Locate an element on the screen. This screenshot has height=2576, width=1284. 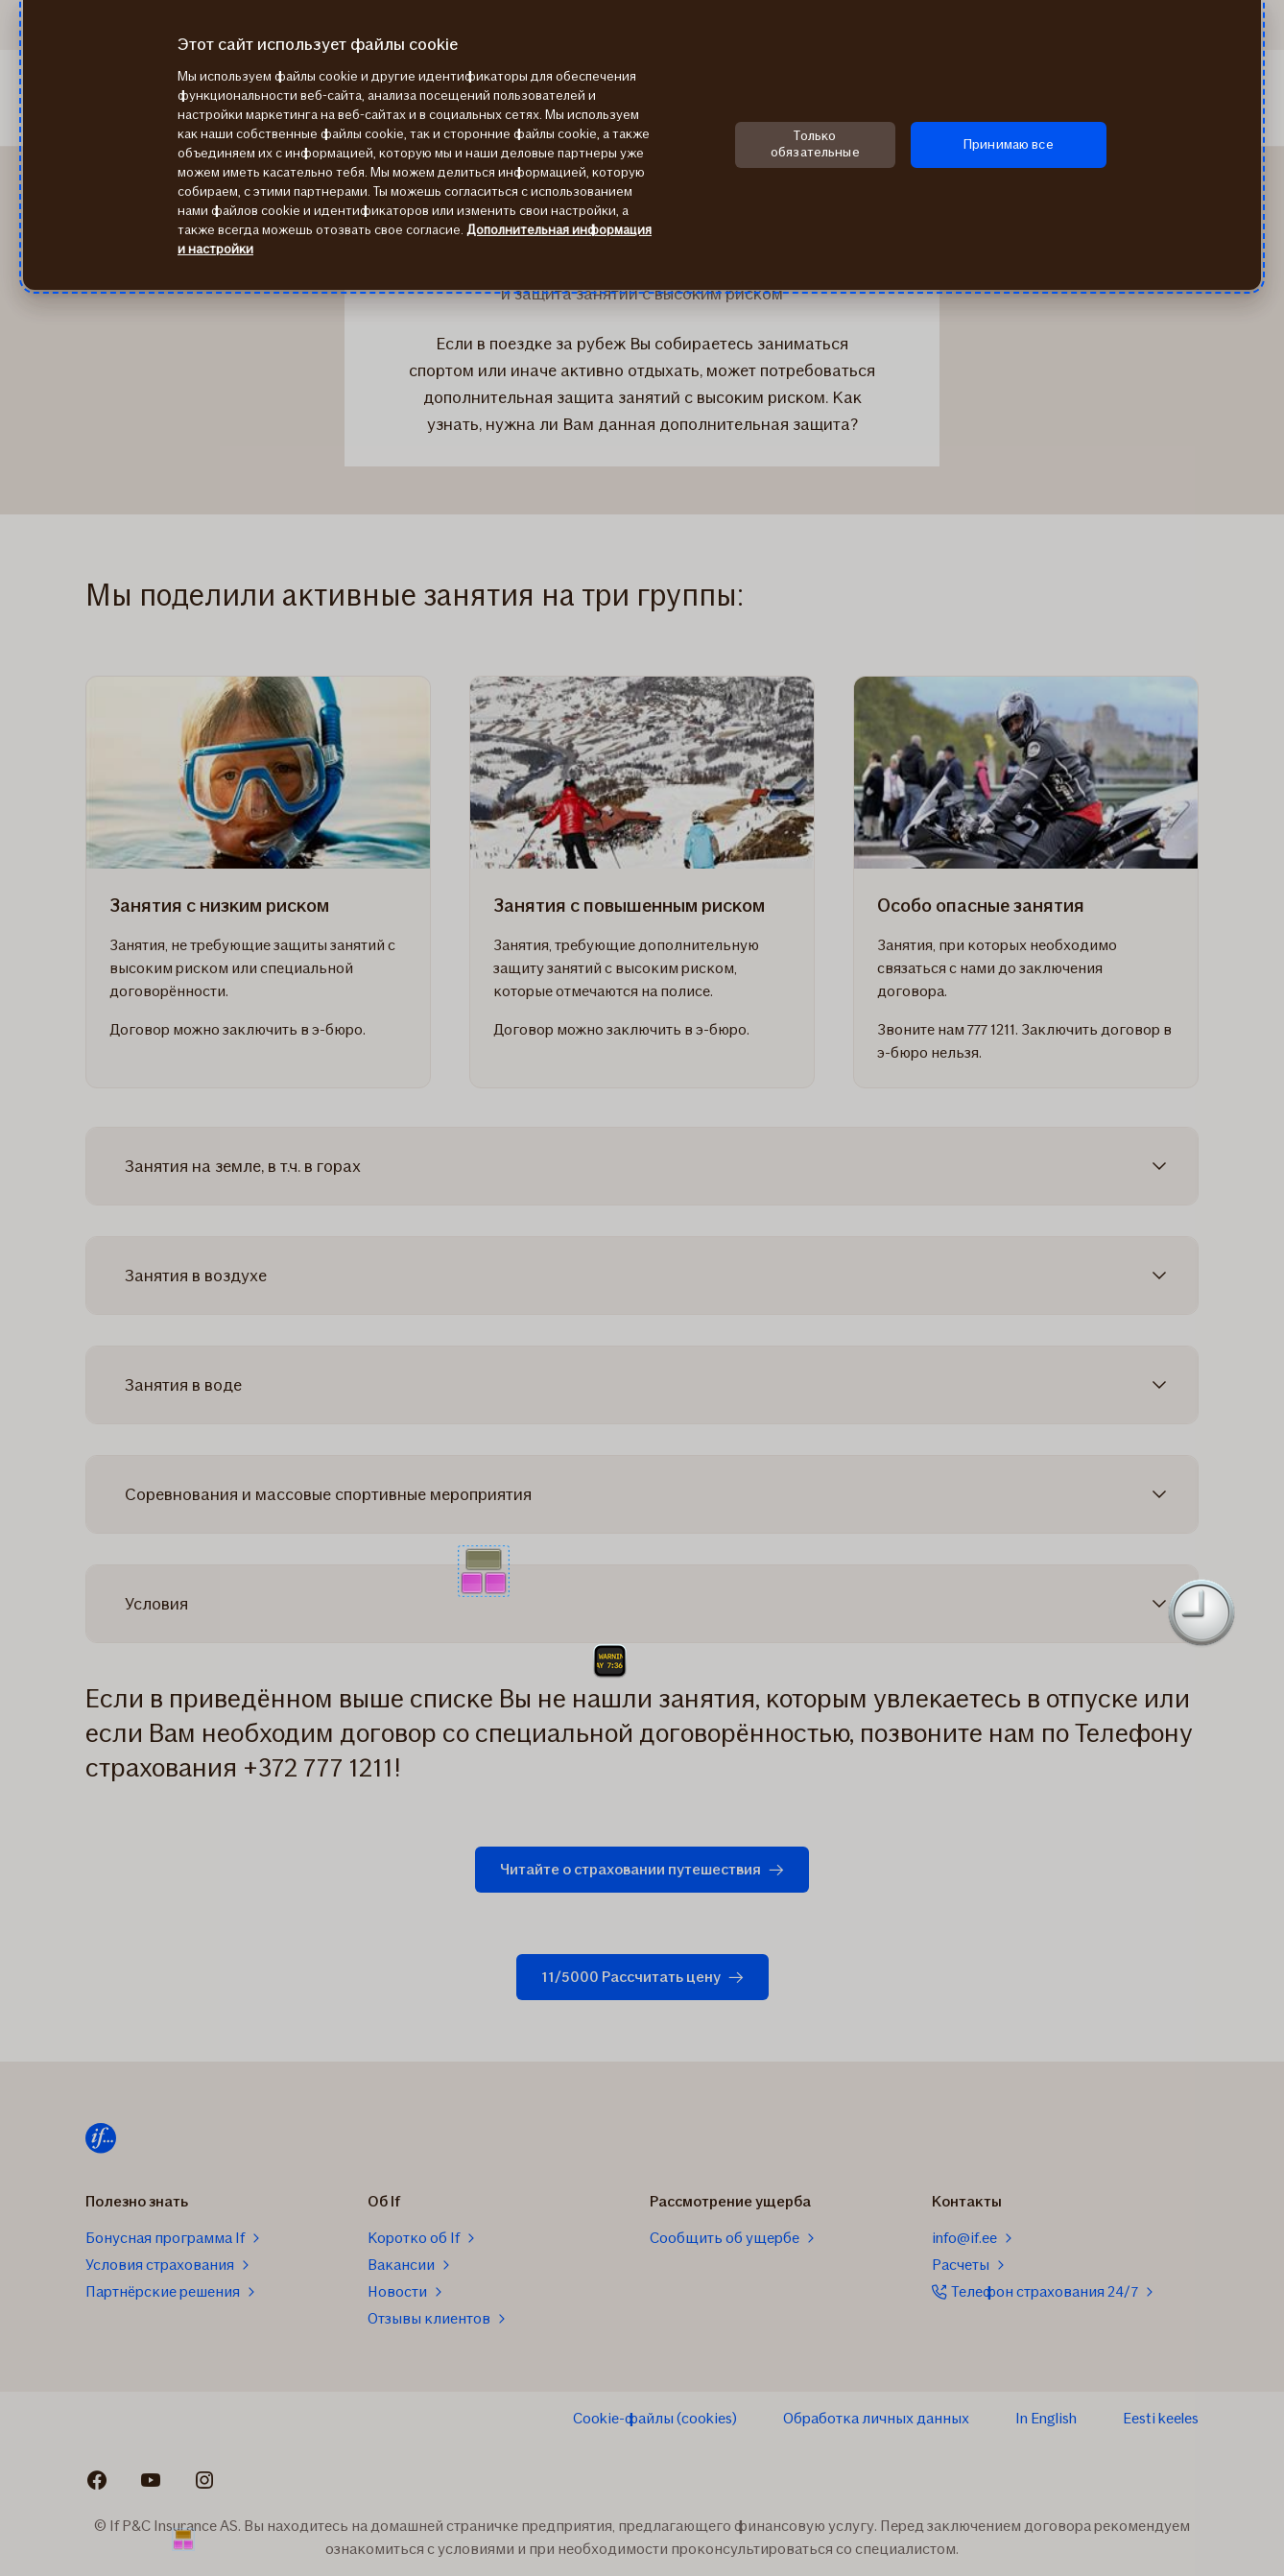
select all items in the current view is located at coordinates (183, 2540).